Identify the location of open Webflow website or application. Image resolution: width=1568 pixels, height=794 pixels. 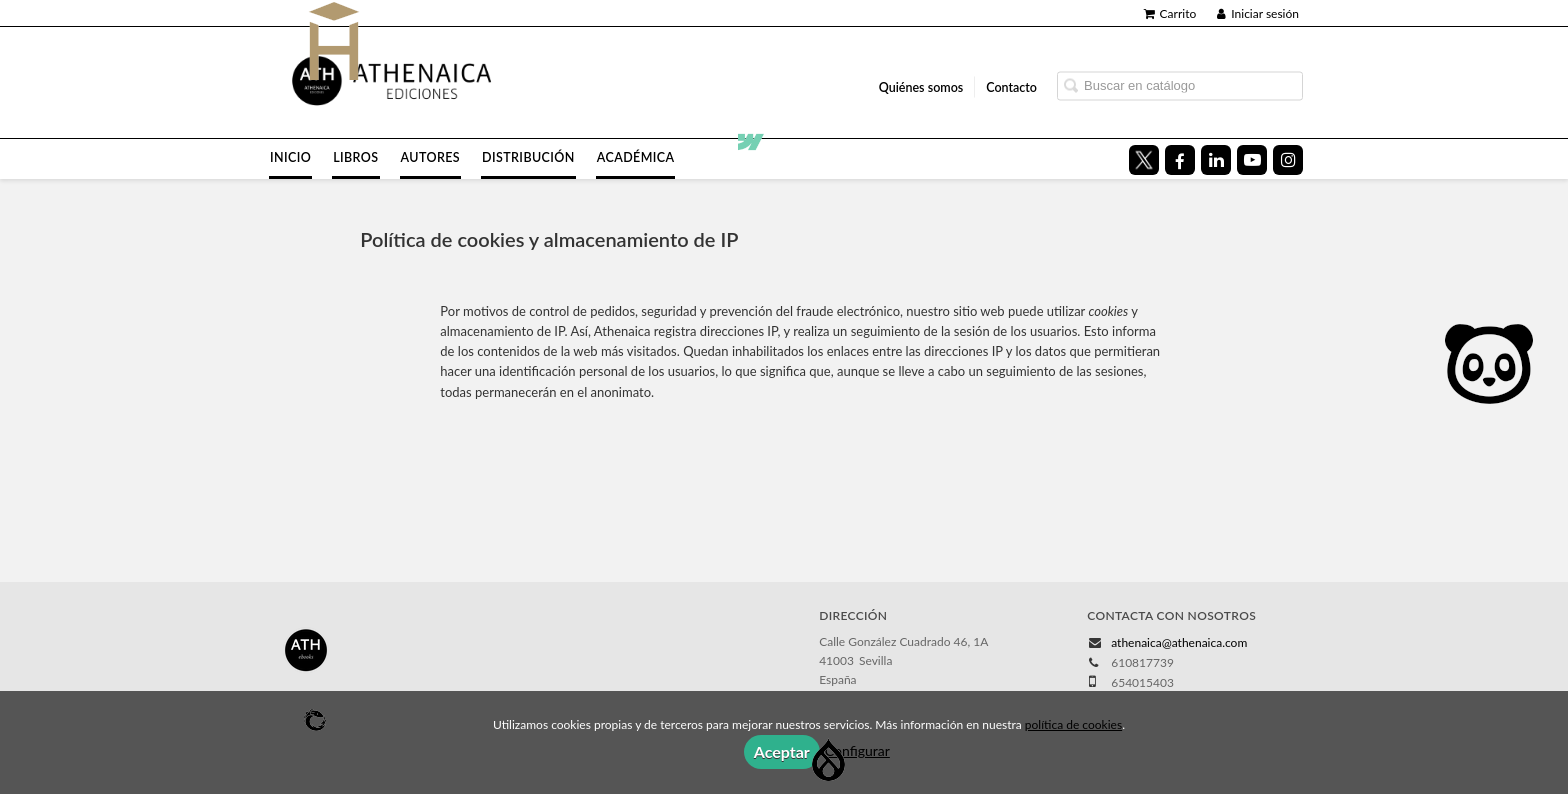
(751, 142).